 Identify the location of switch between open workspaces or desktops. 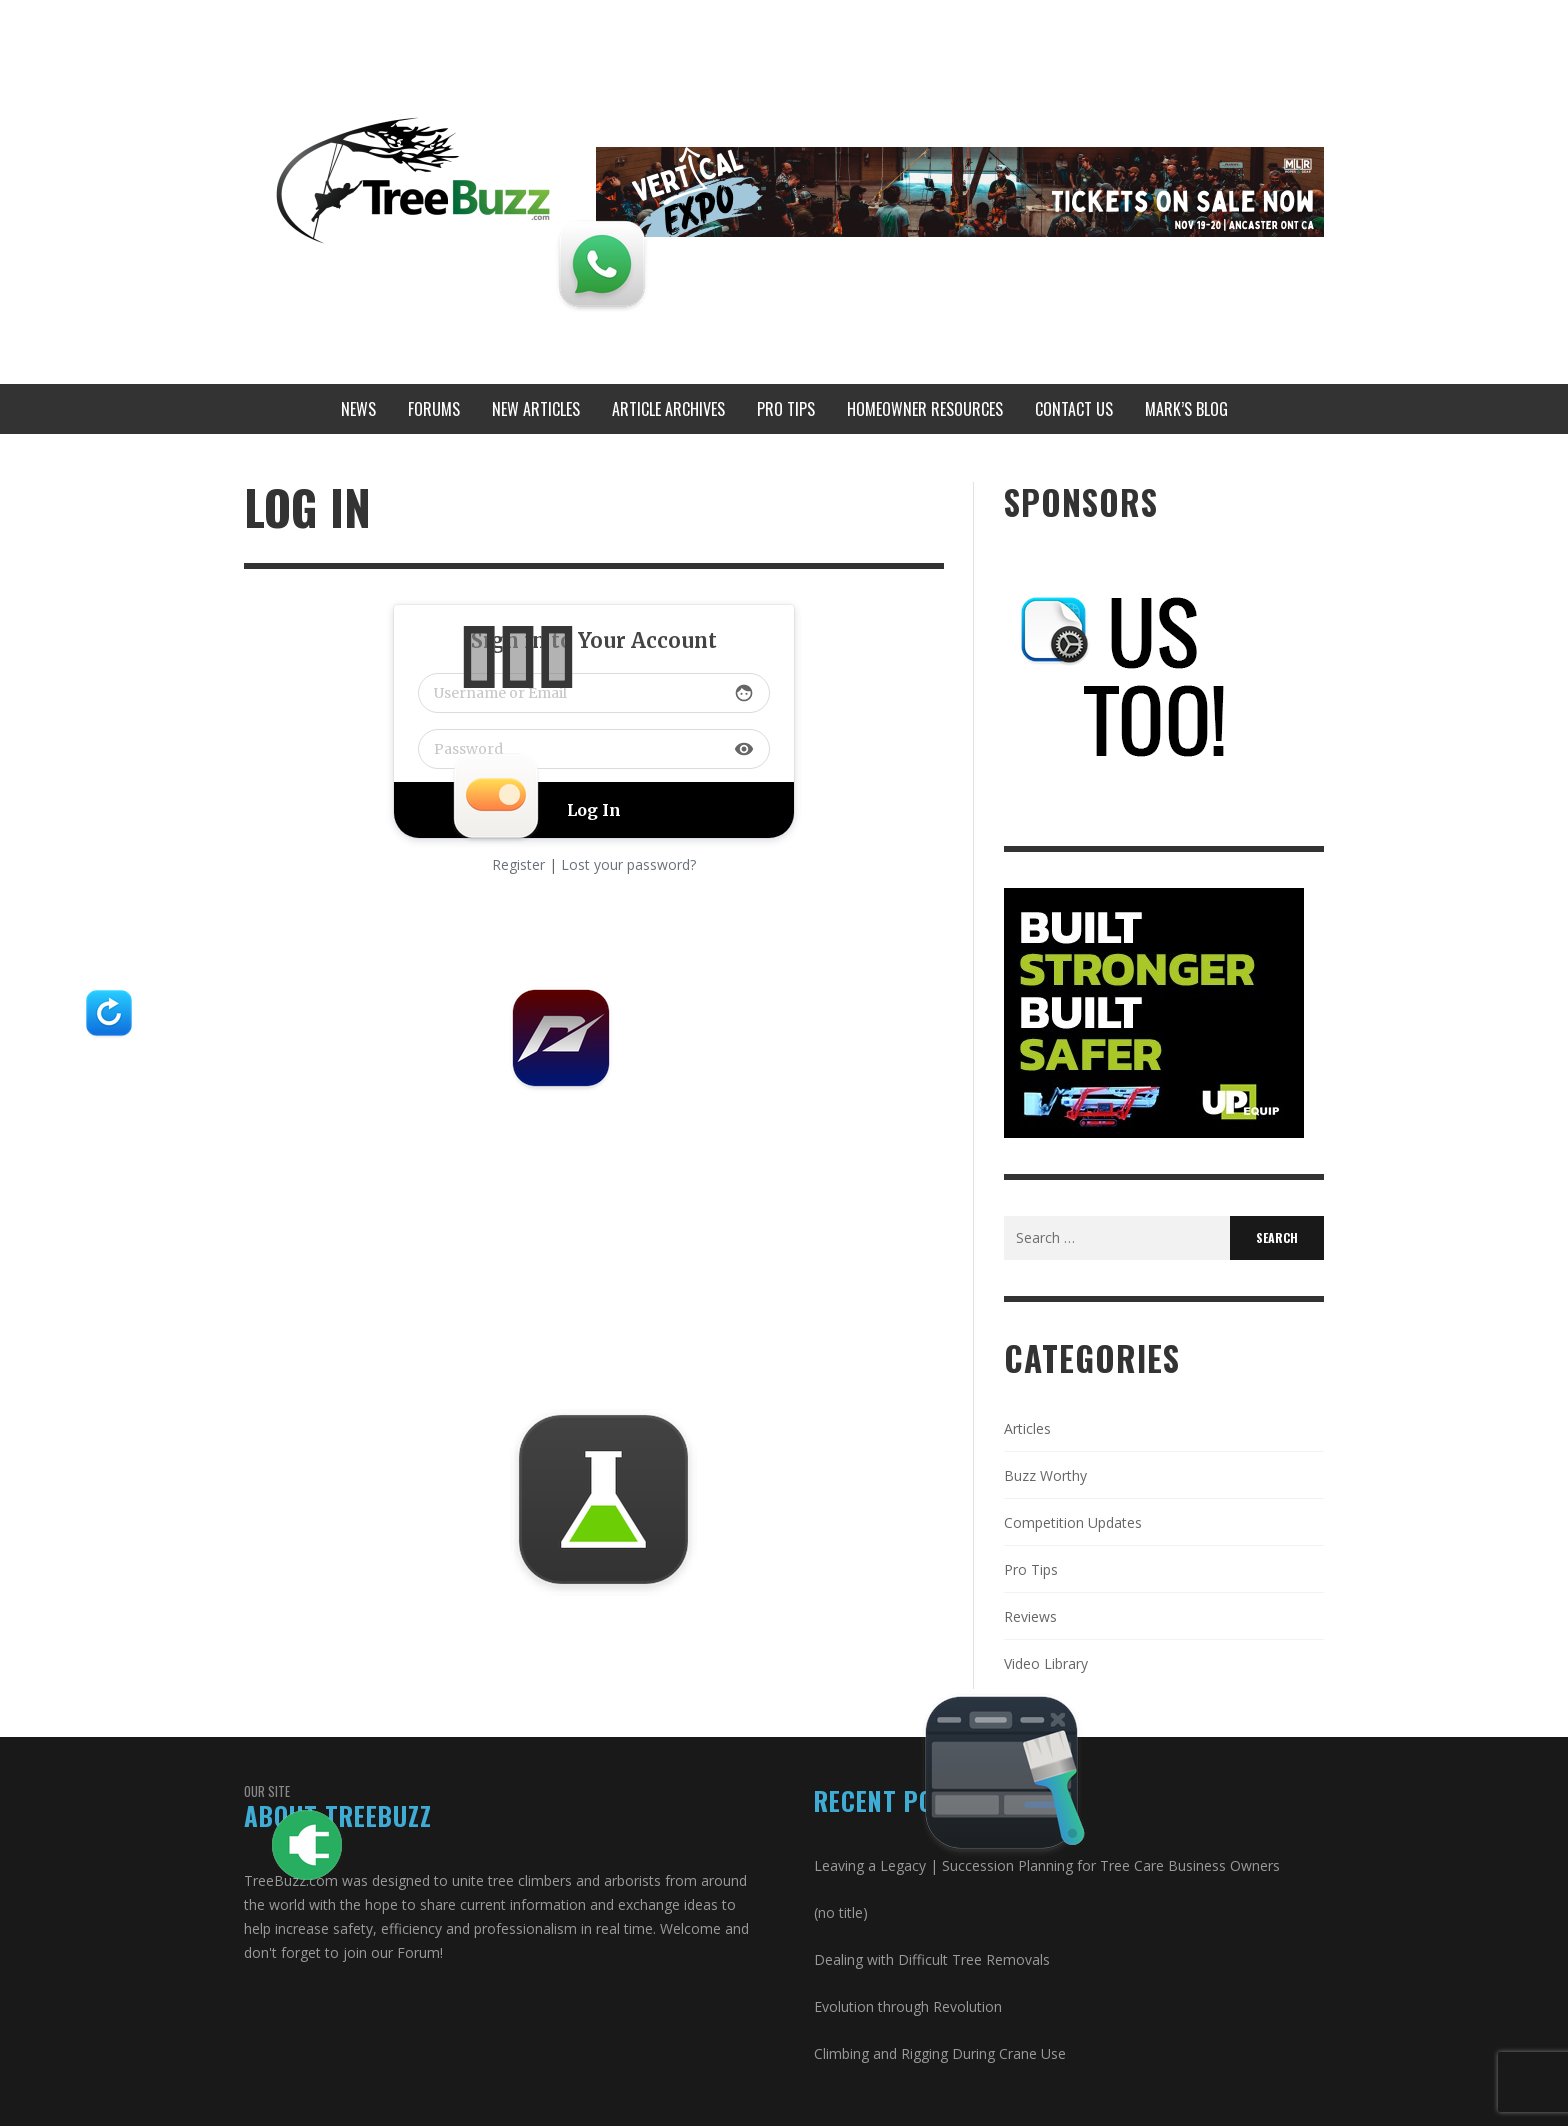
(518, 657).